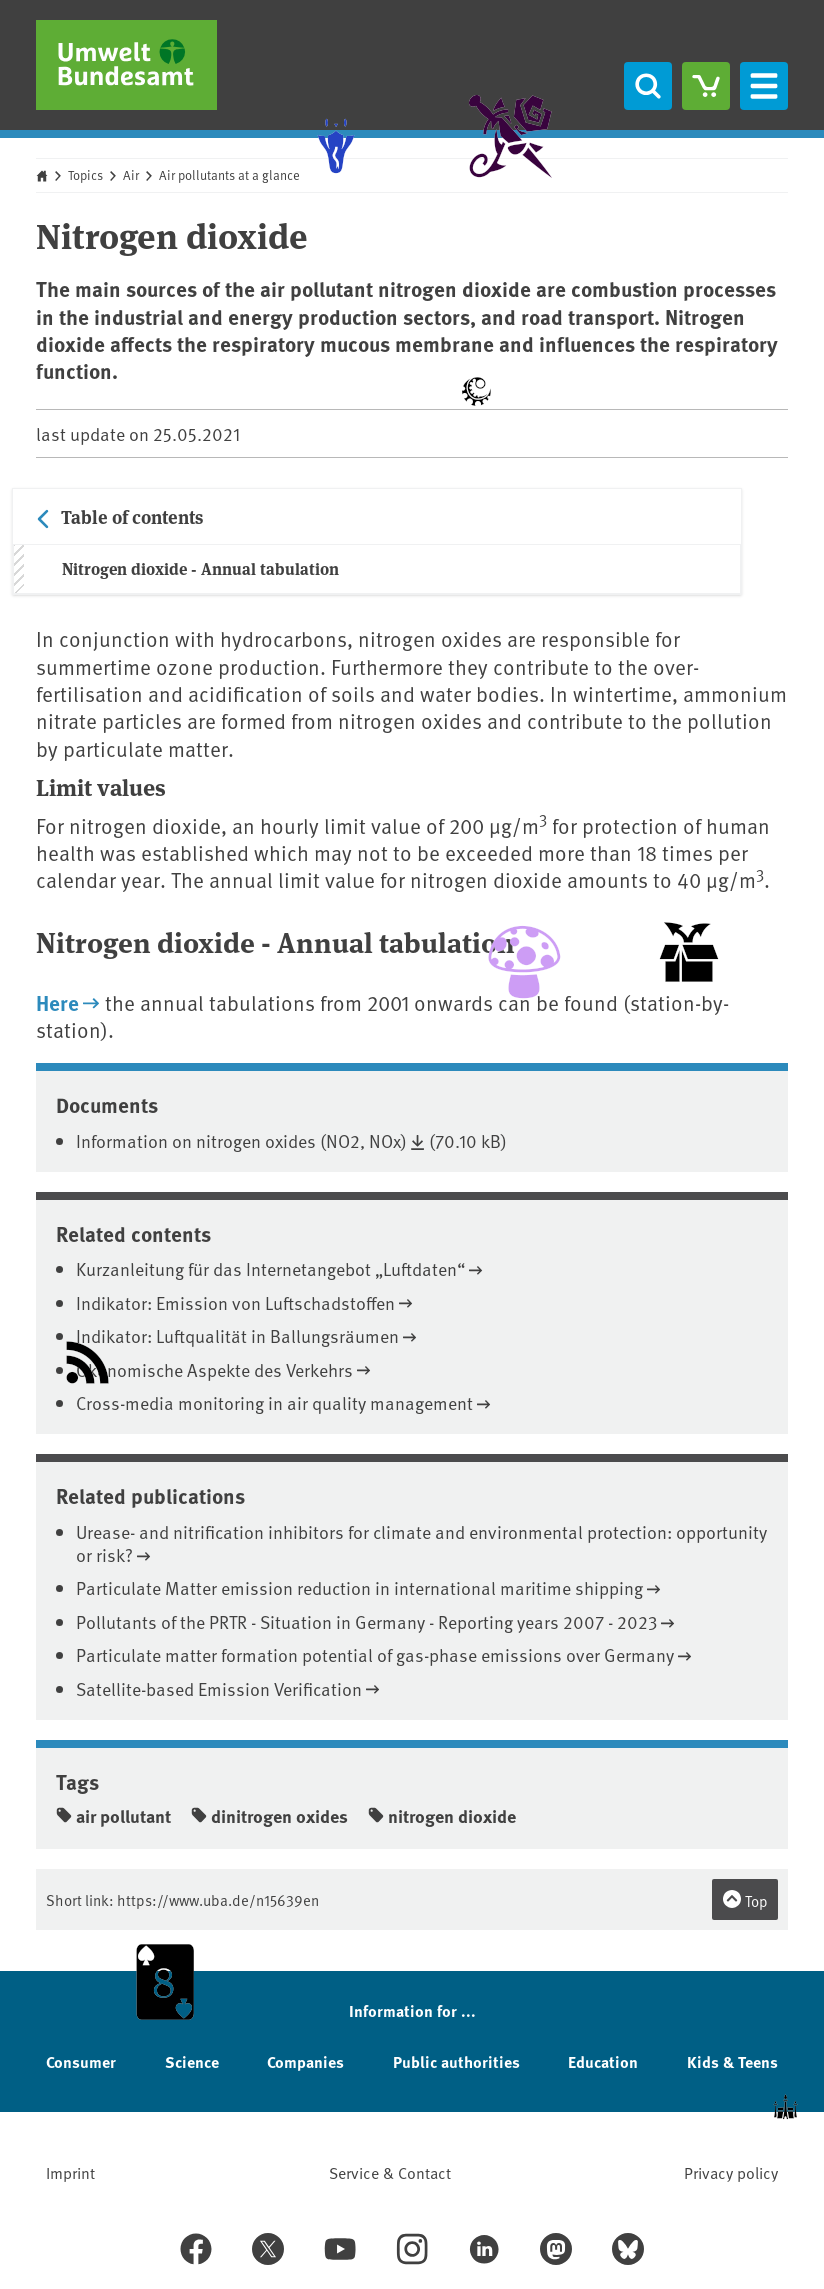  I want to click on select the 8 of spades card, so click(165, 1982).